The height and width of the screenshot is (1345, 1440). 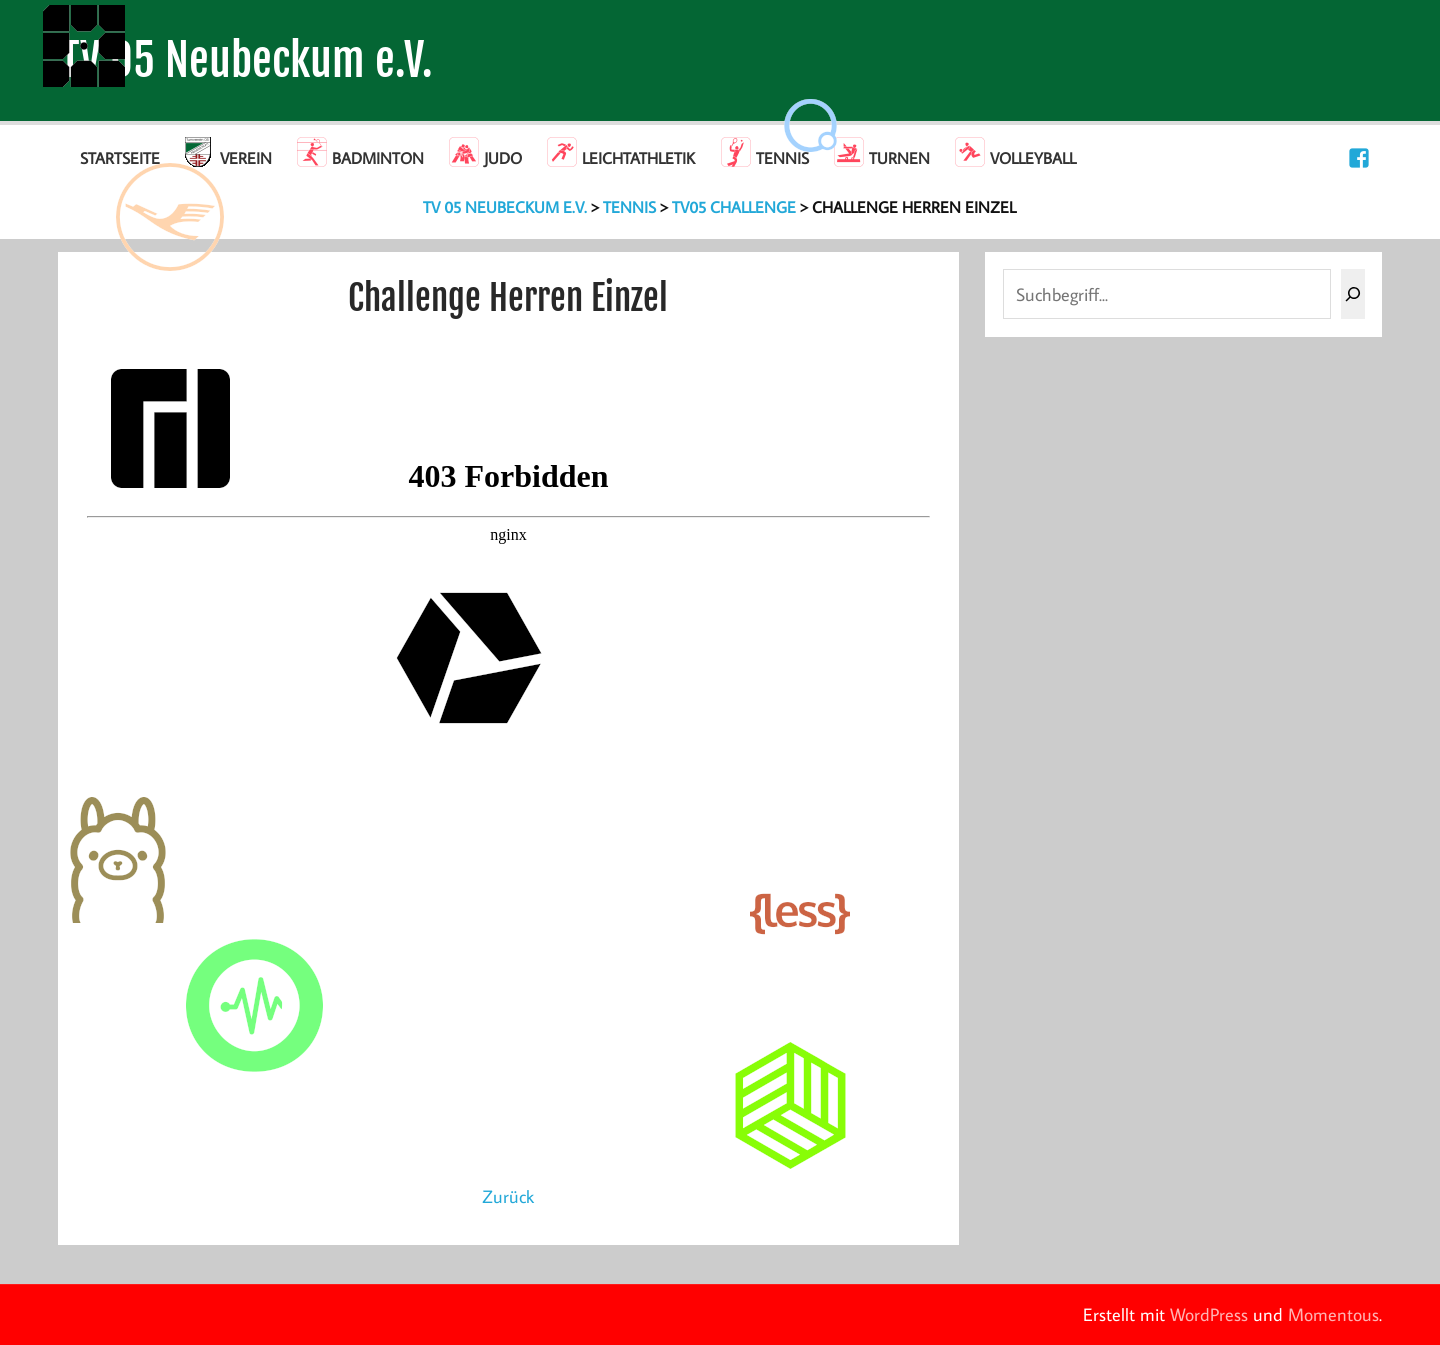 What do you see at coordinates (118, 860) in the screenshot?
I see `open the Ollama application` at bounding box center [118, 860].